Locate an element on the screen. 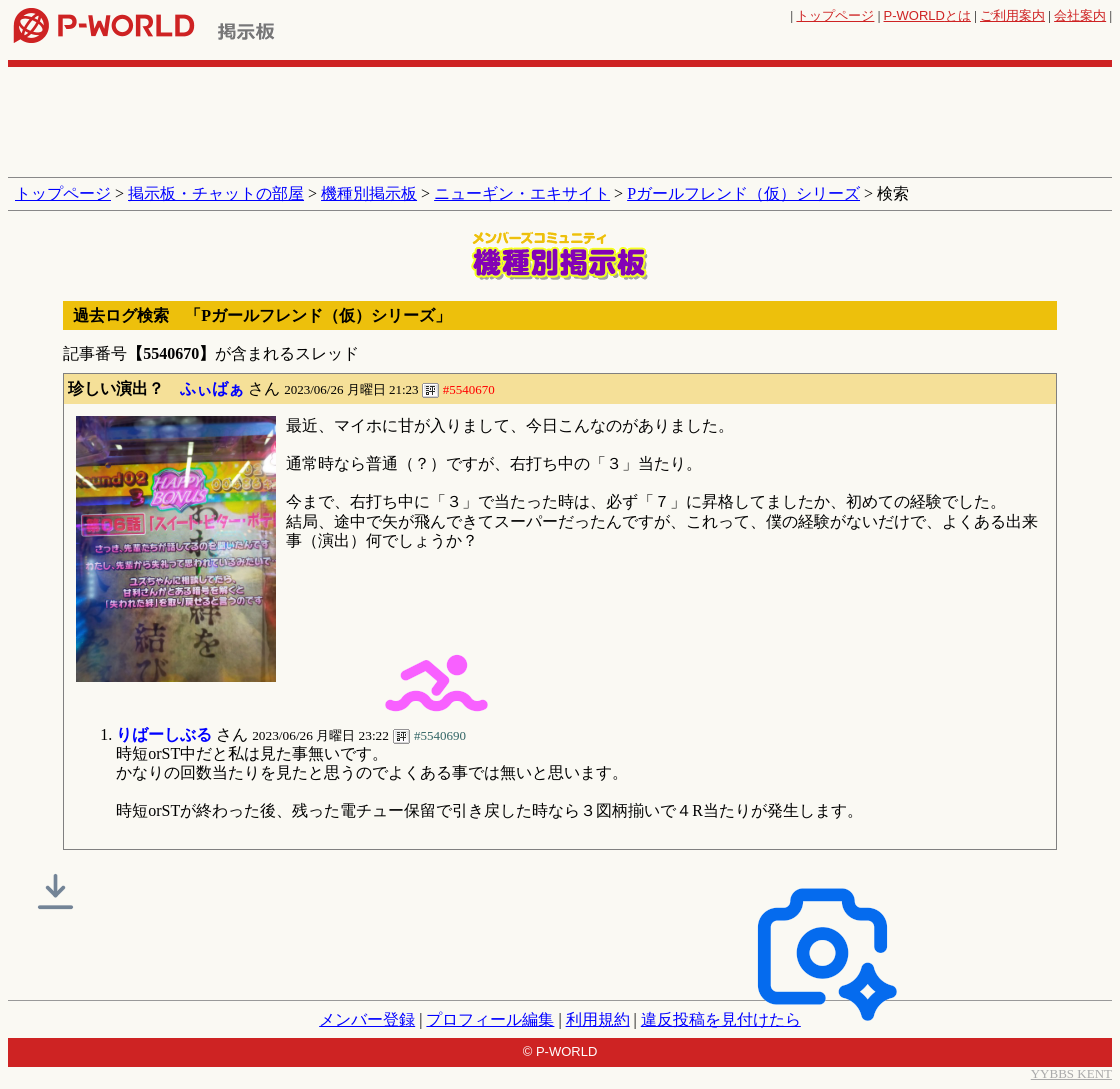 The height and width of the screenshot is (1089, 1120). download file to device is located at coordinates (55, 891).